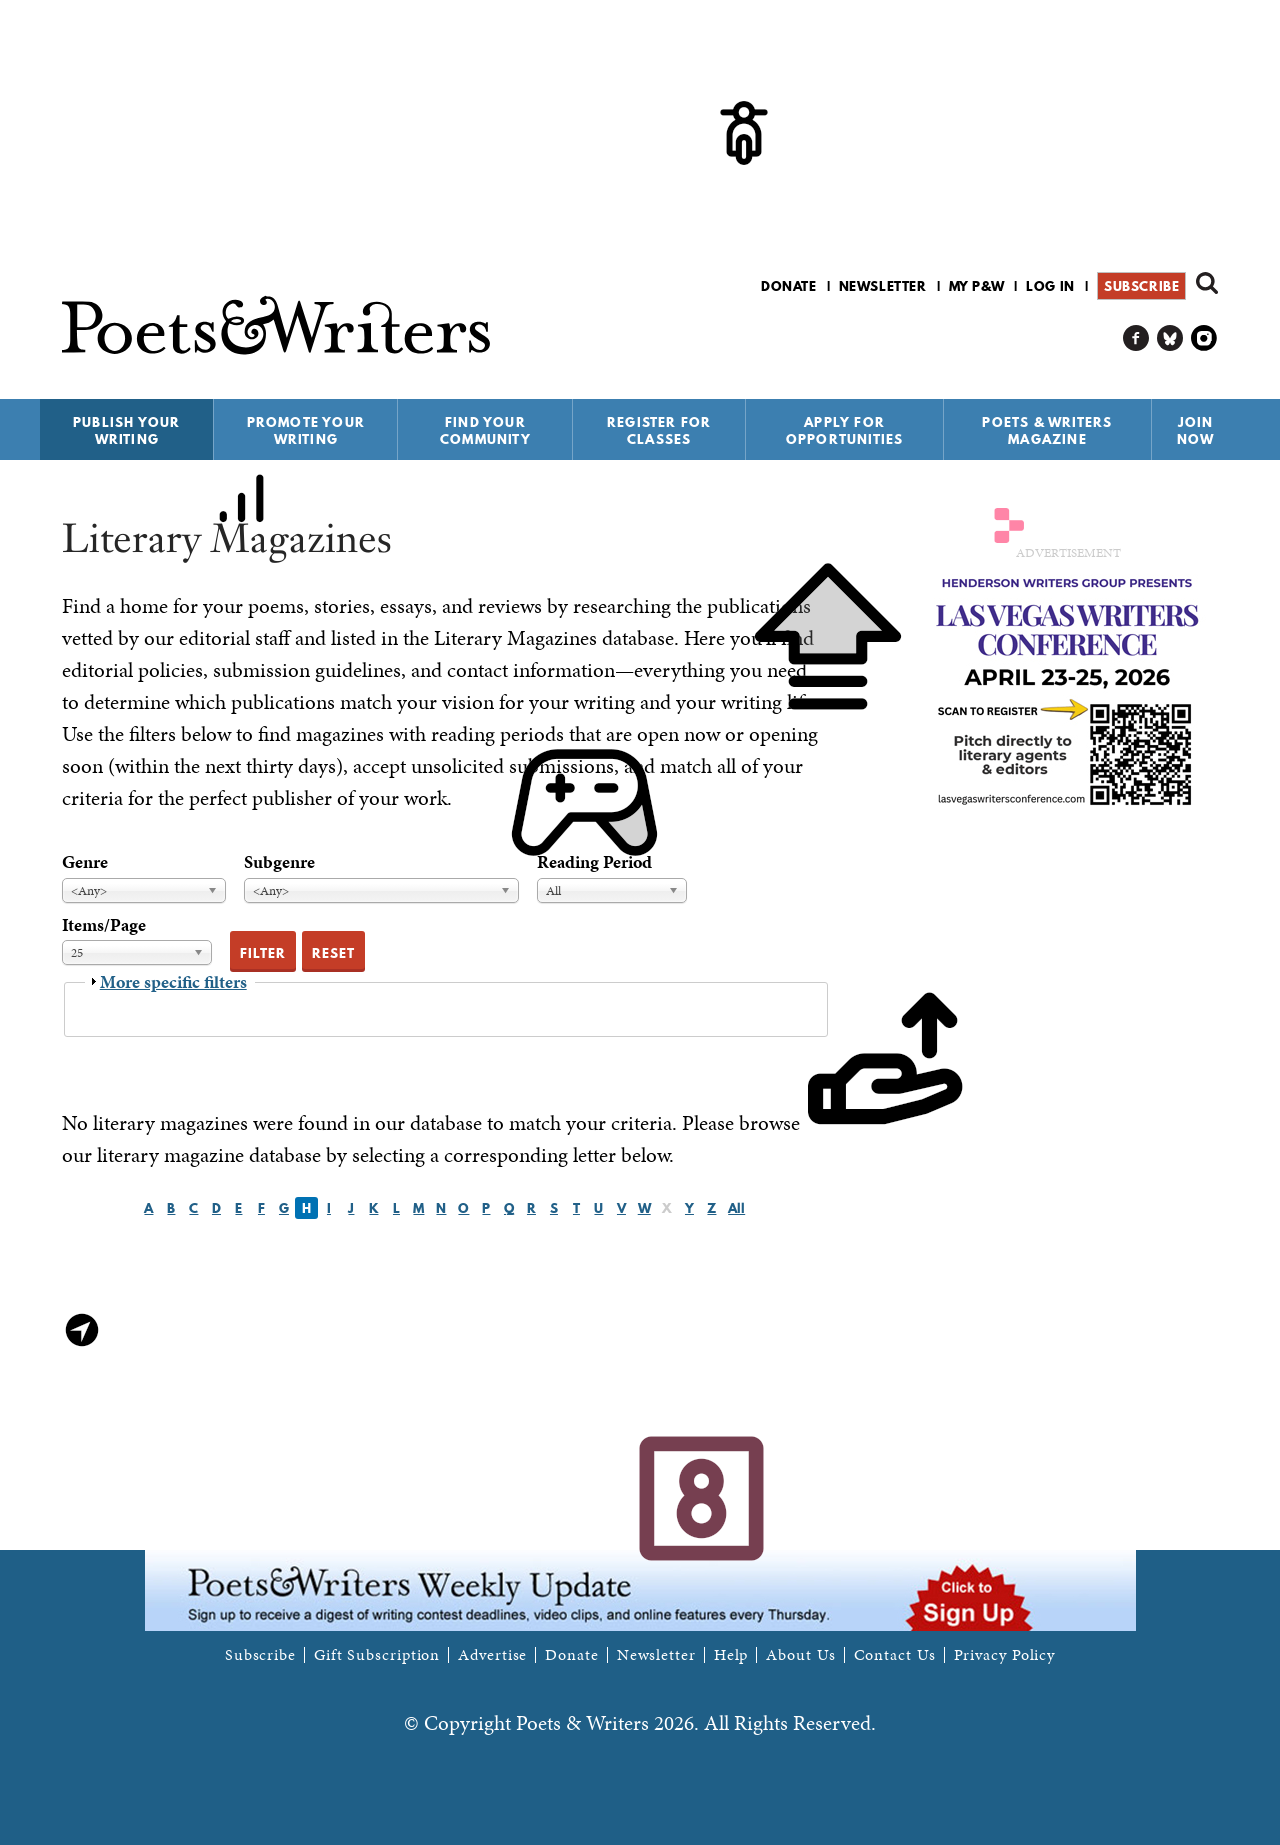  Describe the element at coordinates (263, 485) in the screenshot. I see `indicates medium cellular signal strength` at that location.